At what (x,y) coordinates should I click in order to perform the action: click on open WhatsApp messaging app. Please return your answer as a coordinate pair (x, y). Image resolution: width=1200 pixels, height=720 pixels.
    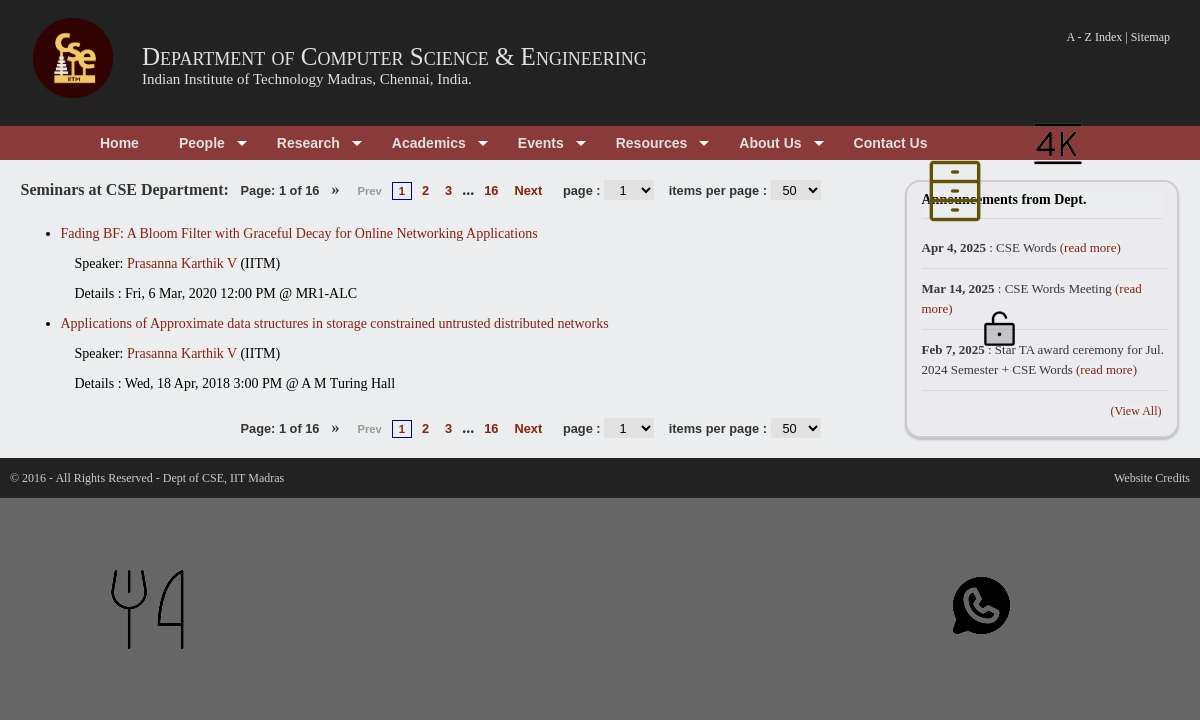
    Looking at the image, I should click on (981, 605).